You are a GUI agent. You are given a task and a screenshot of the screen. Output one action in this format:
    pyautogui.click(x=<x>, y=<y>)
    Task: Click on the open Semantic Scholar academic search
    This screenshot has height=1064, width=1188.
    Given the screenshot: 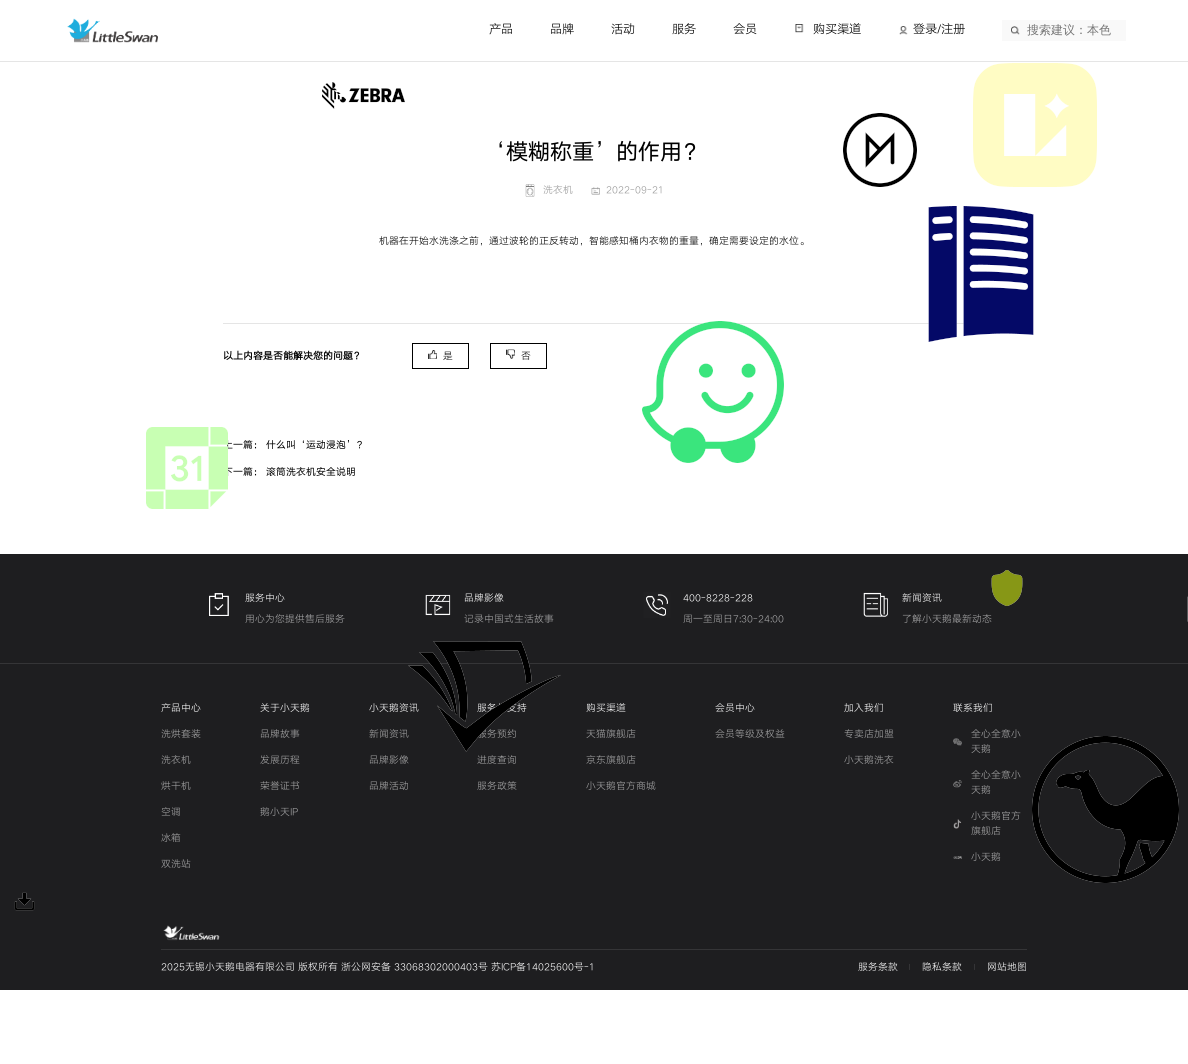 What is the action you would take?
    pyautogui.click(x=484, y=696)
    